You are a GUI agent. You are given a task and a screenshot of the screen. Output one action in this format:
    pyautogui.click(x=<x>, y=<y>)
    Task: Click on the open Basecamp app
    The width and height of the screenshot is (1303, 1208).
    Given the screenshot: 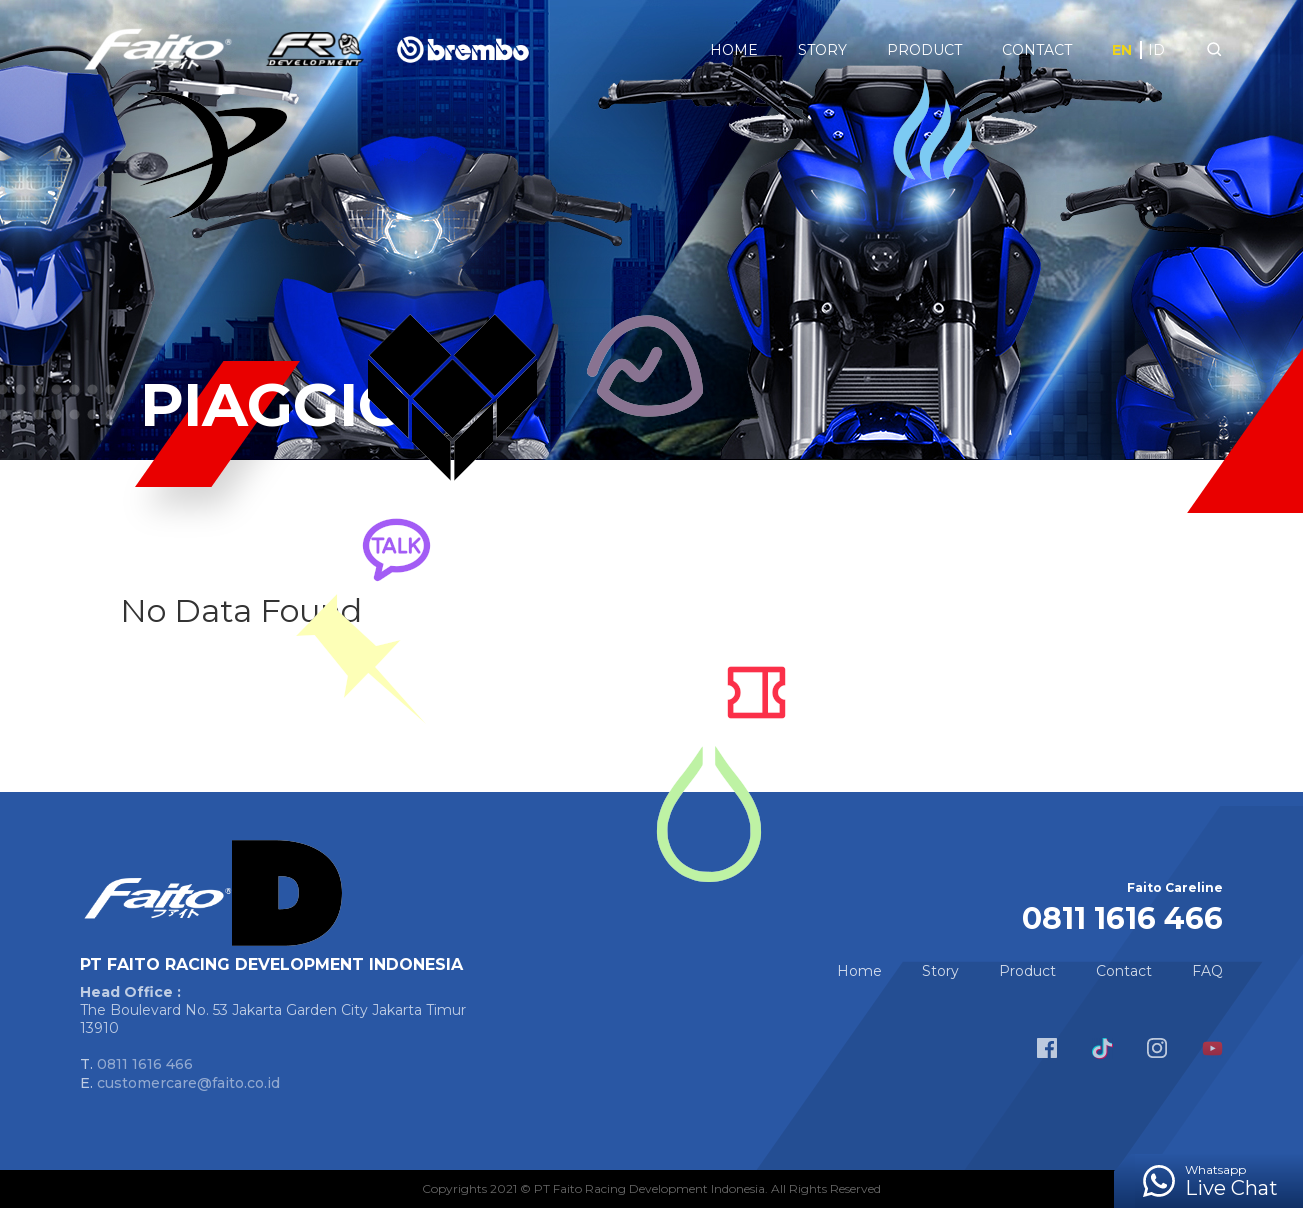 What is the action you would take?
    pyautogui.click(x=645, y=366)
    